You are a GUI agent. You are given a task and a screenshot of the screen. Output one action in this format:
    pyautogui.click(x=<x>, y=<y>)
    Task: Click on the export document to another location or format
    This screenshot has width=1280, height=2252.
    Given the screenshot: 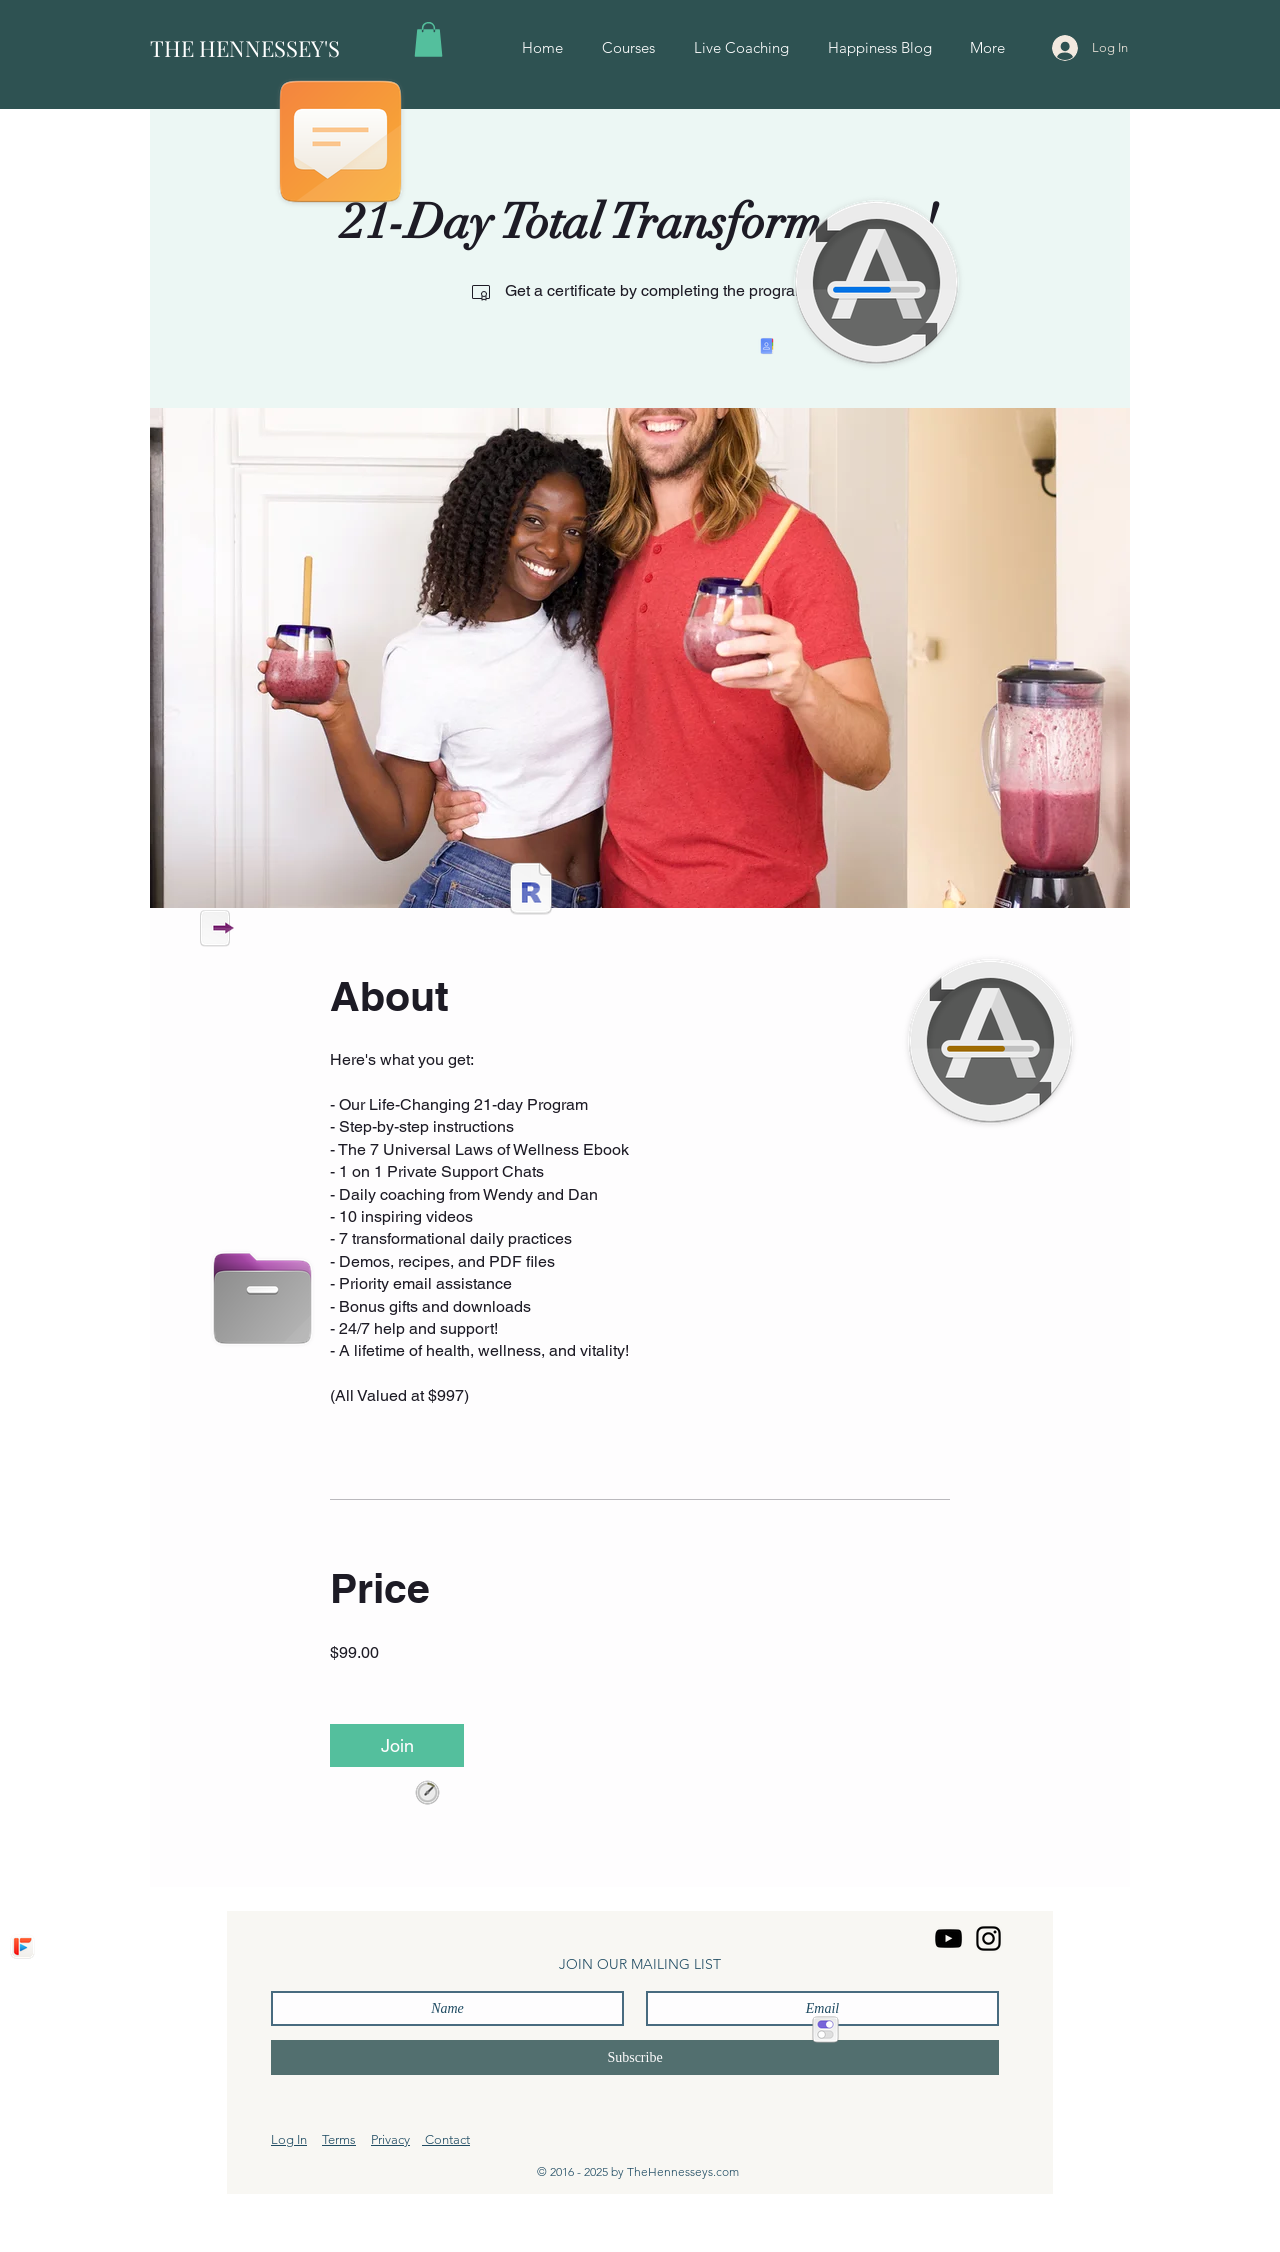 What is the action you would take?
    pyautogui.click(x=215, y=928)
    